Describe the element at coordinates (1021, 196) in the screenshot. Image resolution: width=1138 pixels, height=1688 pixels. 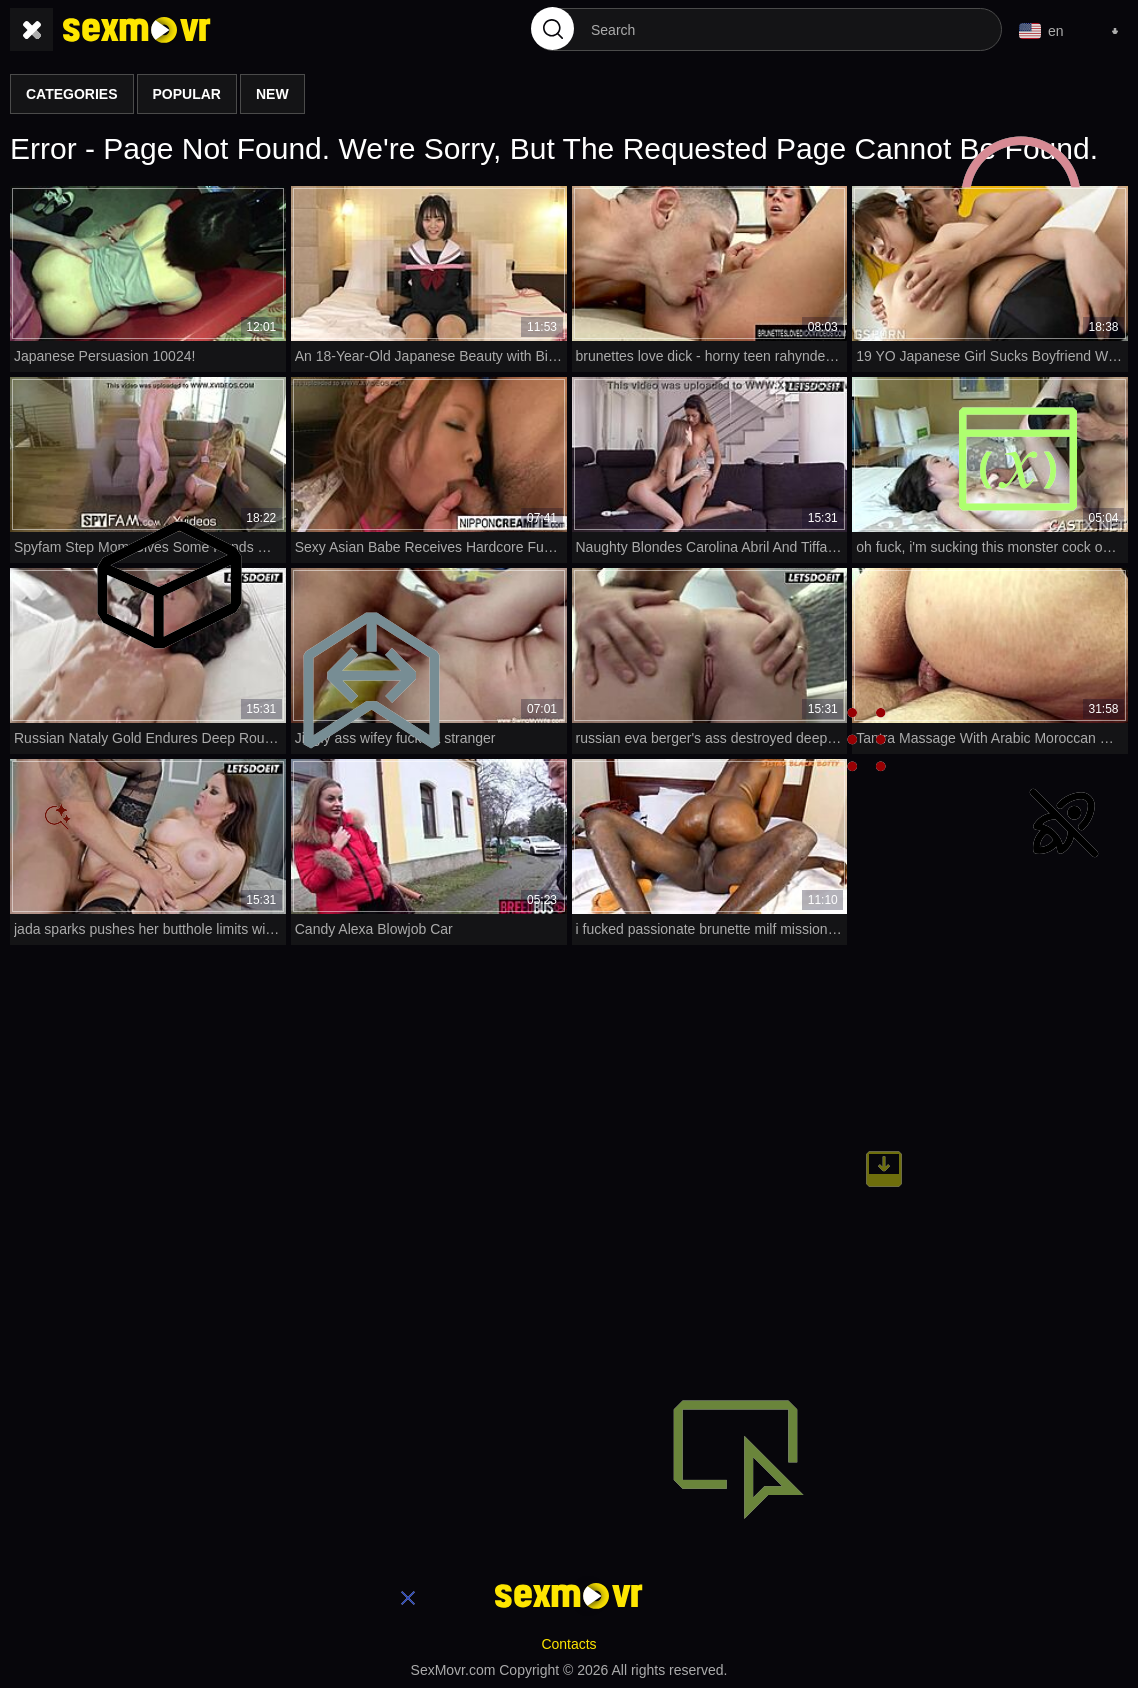
I see `indicates content is loading` at that location.